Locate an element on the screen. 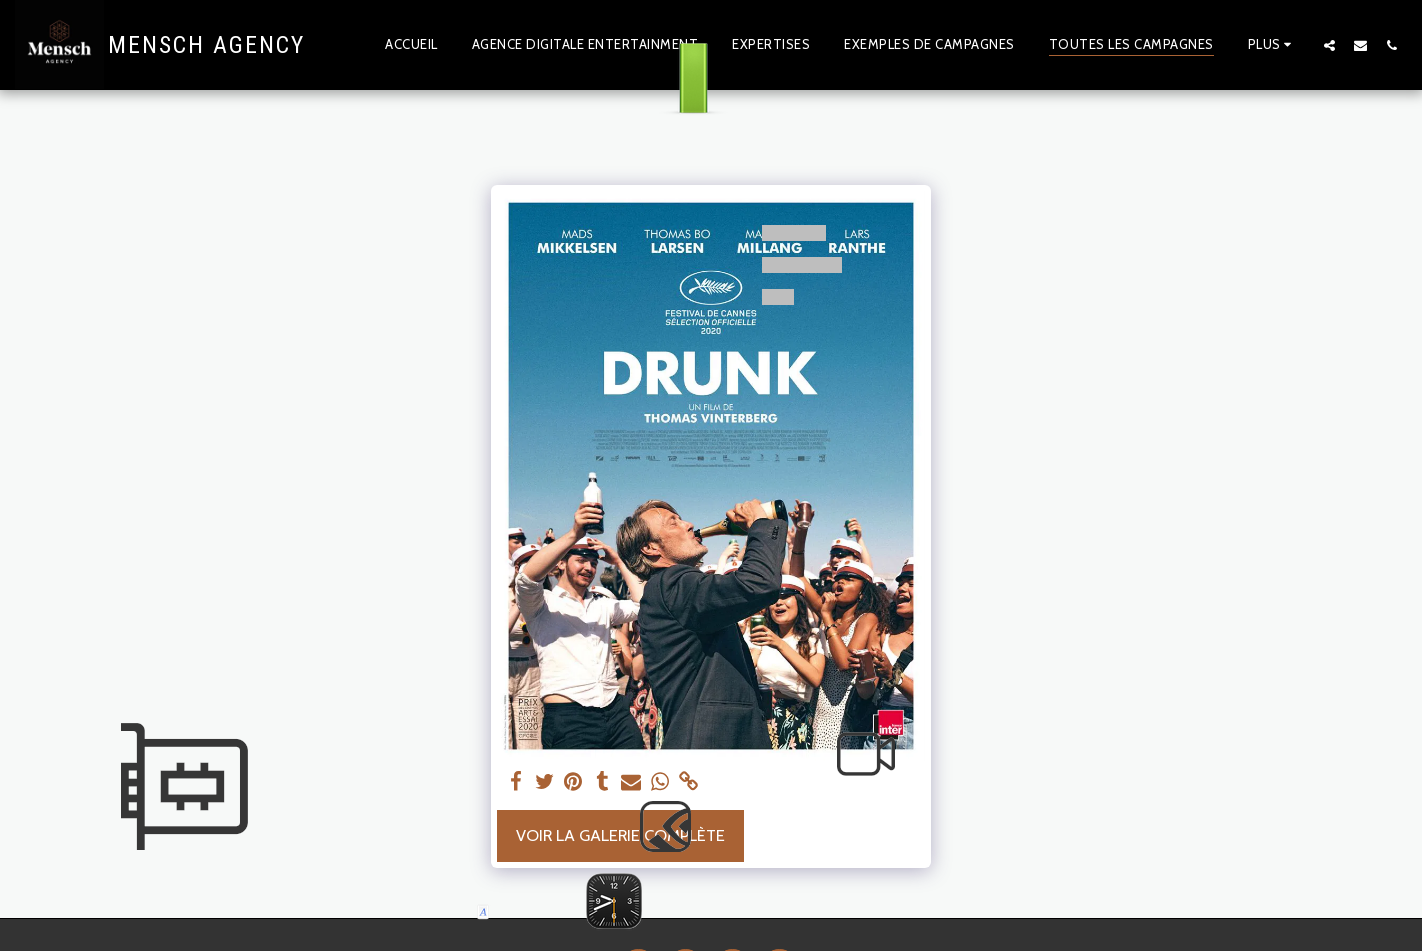  align text to the left margin is located at coordinates (802, 265).